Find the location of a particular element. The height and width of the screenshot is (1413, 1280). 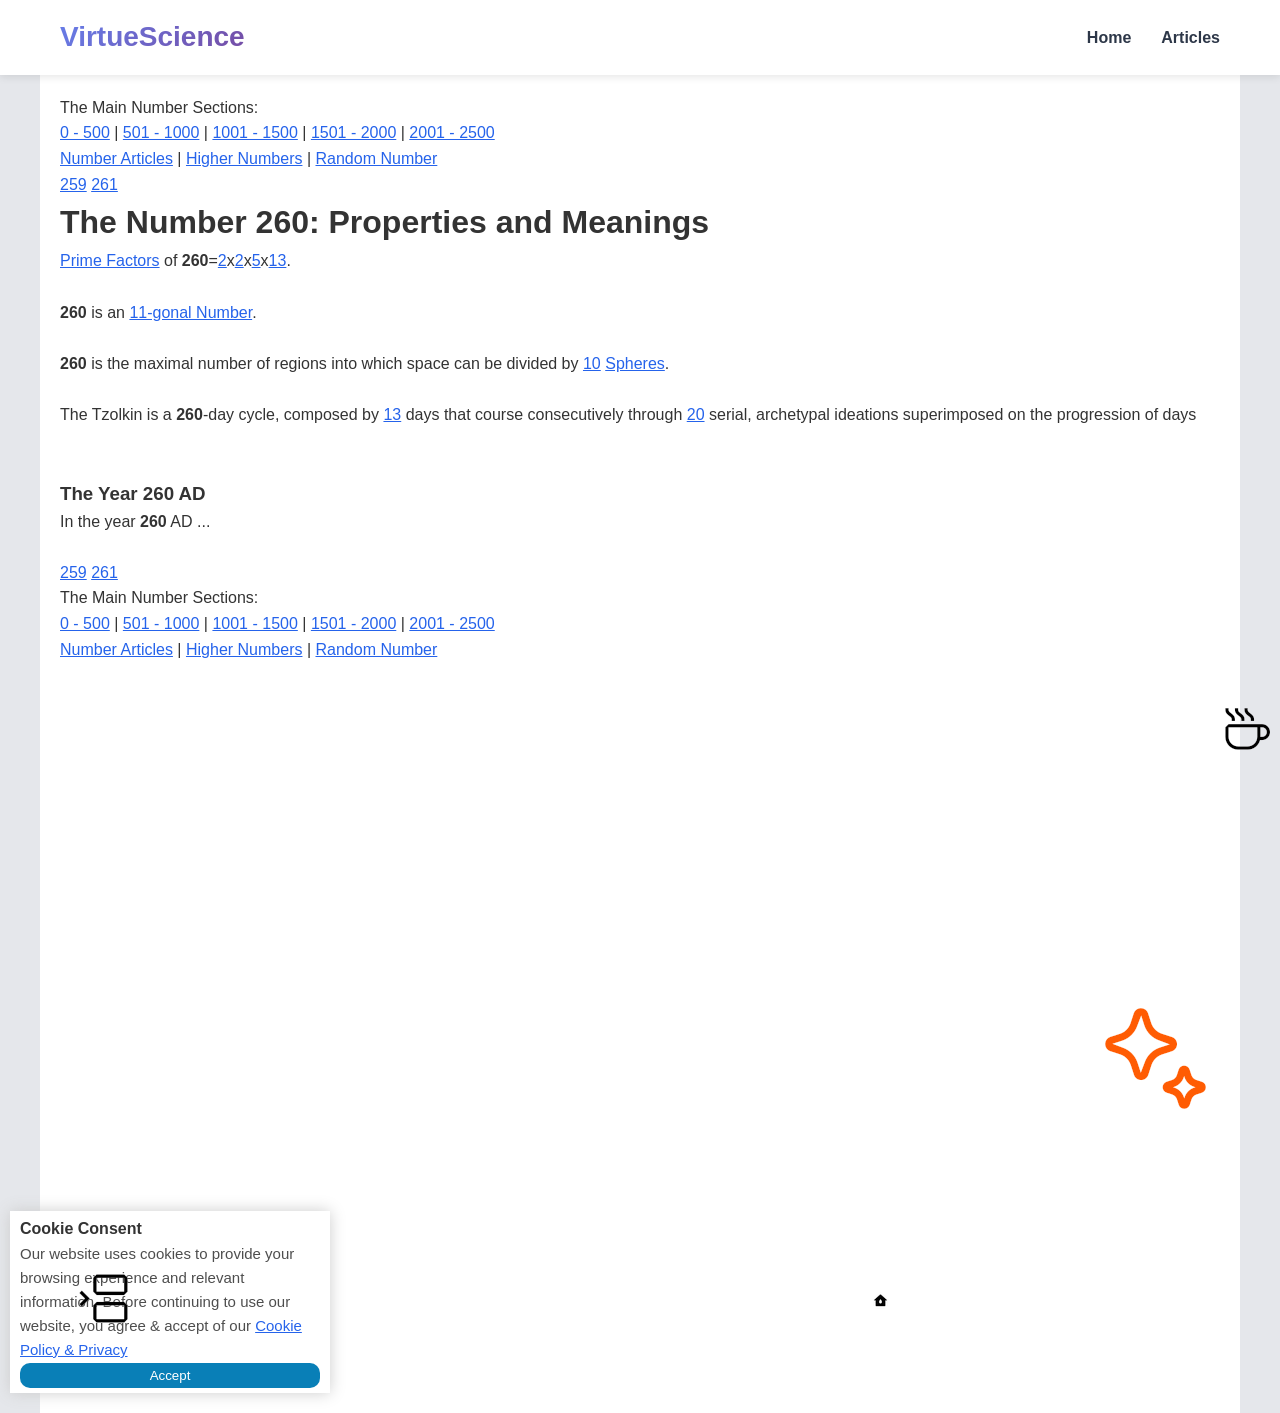

insert a new item between existing elements is located at coordinates (103, 1298).